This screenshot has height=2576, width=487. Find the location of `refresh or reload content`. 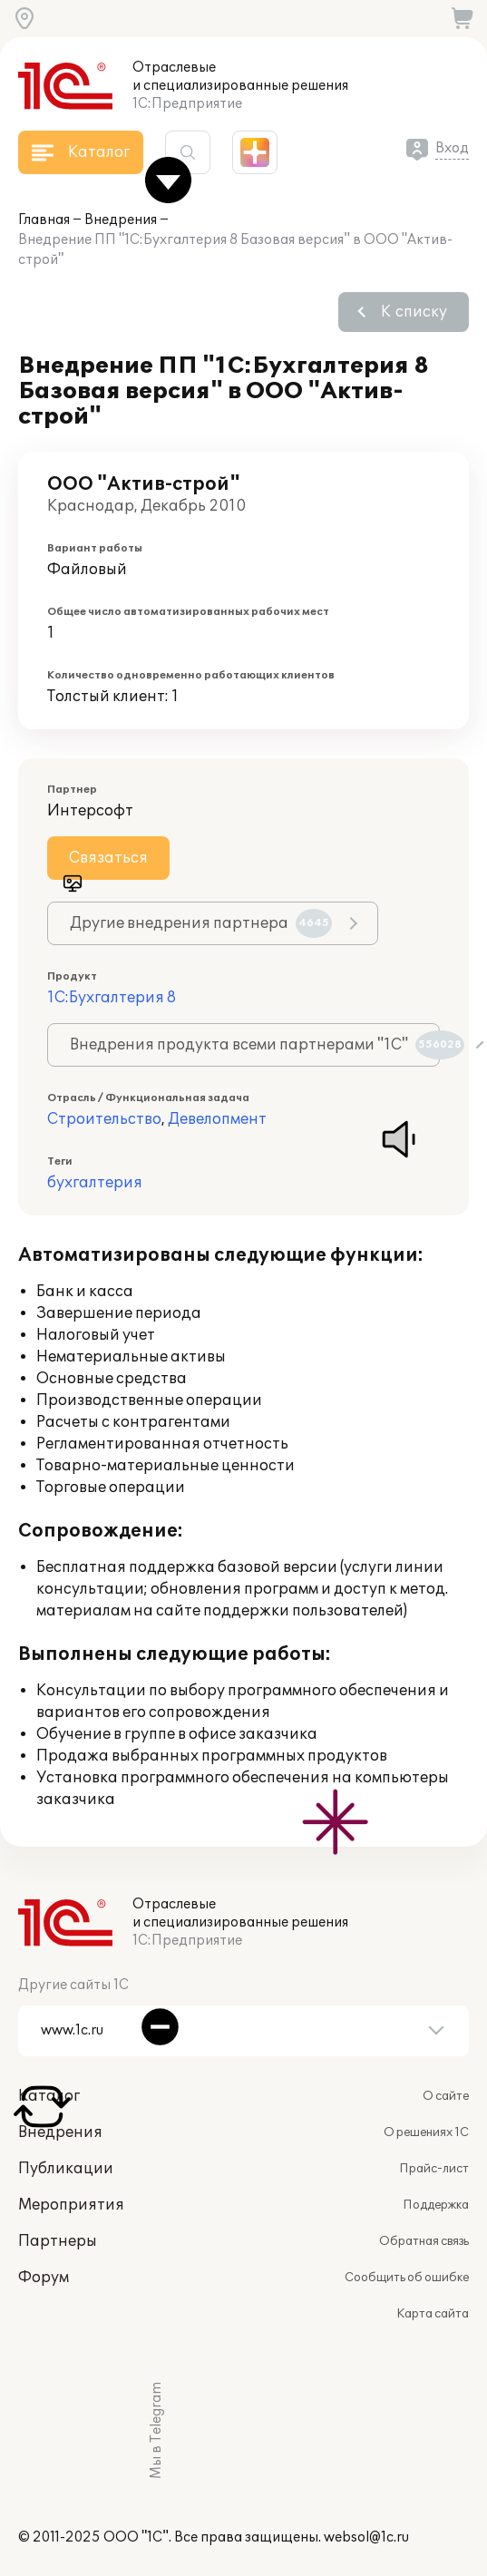

refresh or reload content is located at coordinates (42, 2106).